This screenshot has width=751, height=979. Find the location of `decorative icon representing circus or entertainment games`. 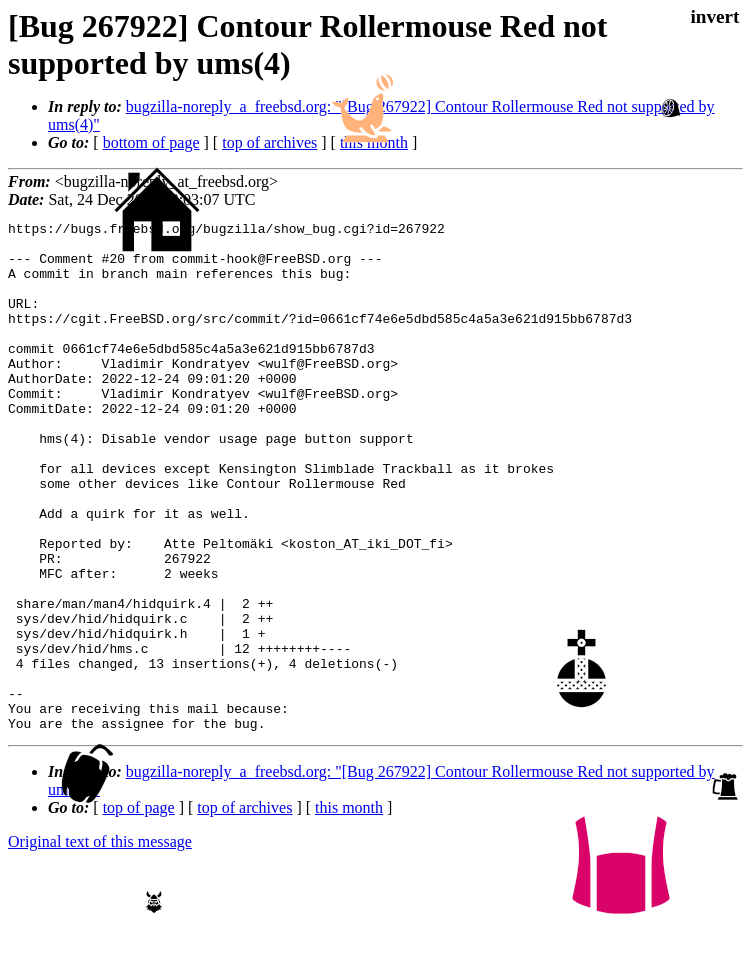

decorative icon representing circus or entertainment games is located at coordinates (365, 107).